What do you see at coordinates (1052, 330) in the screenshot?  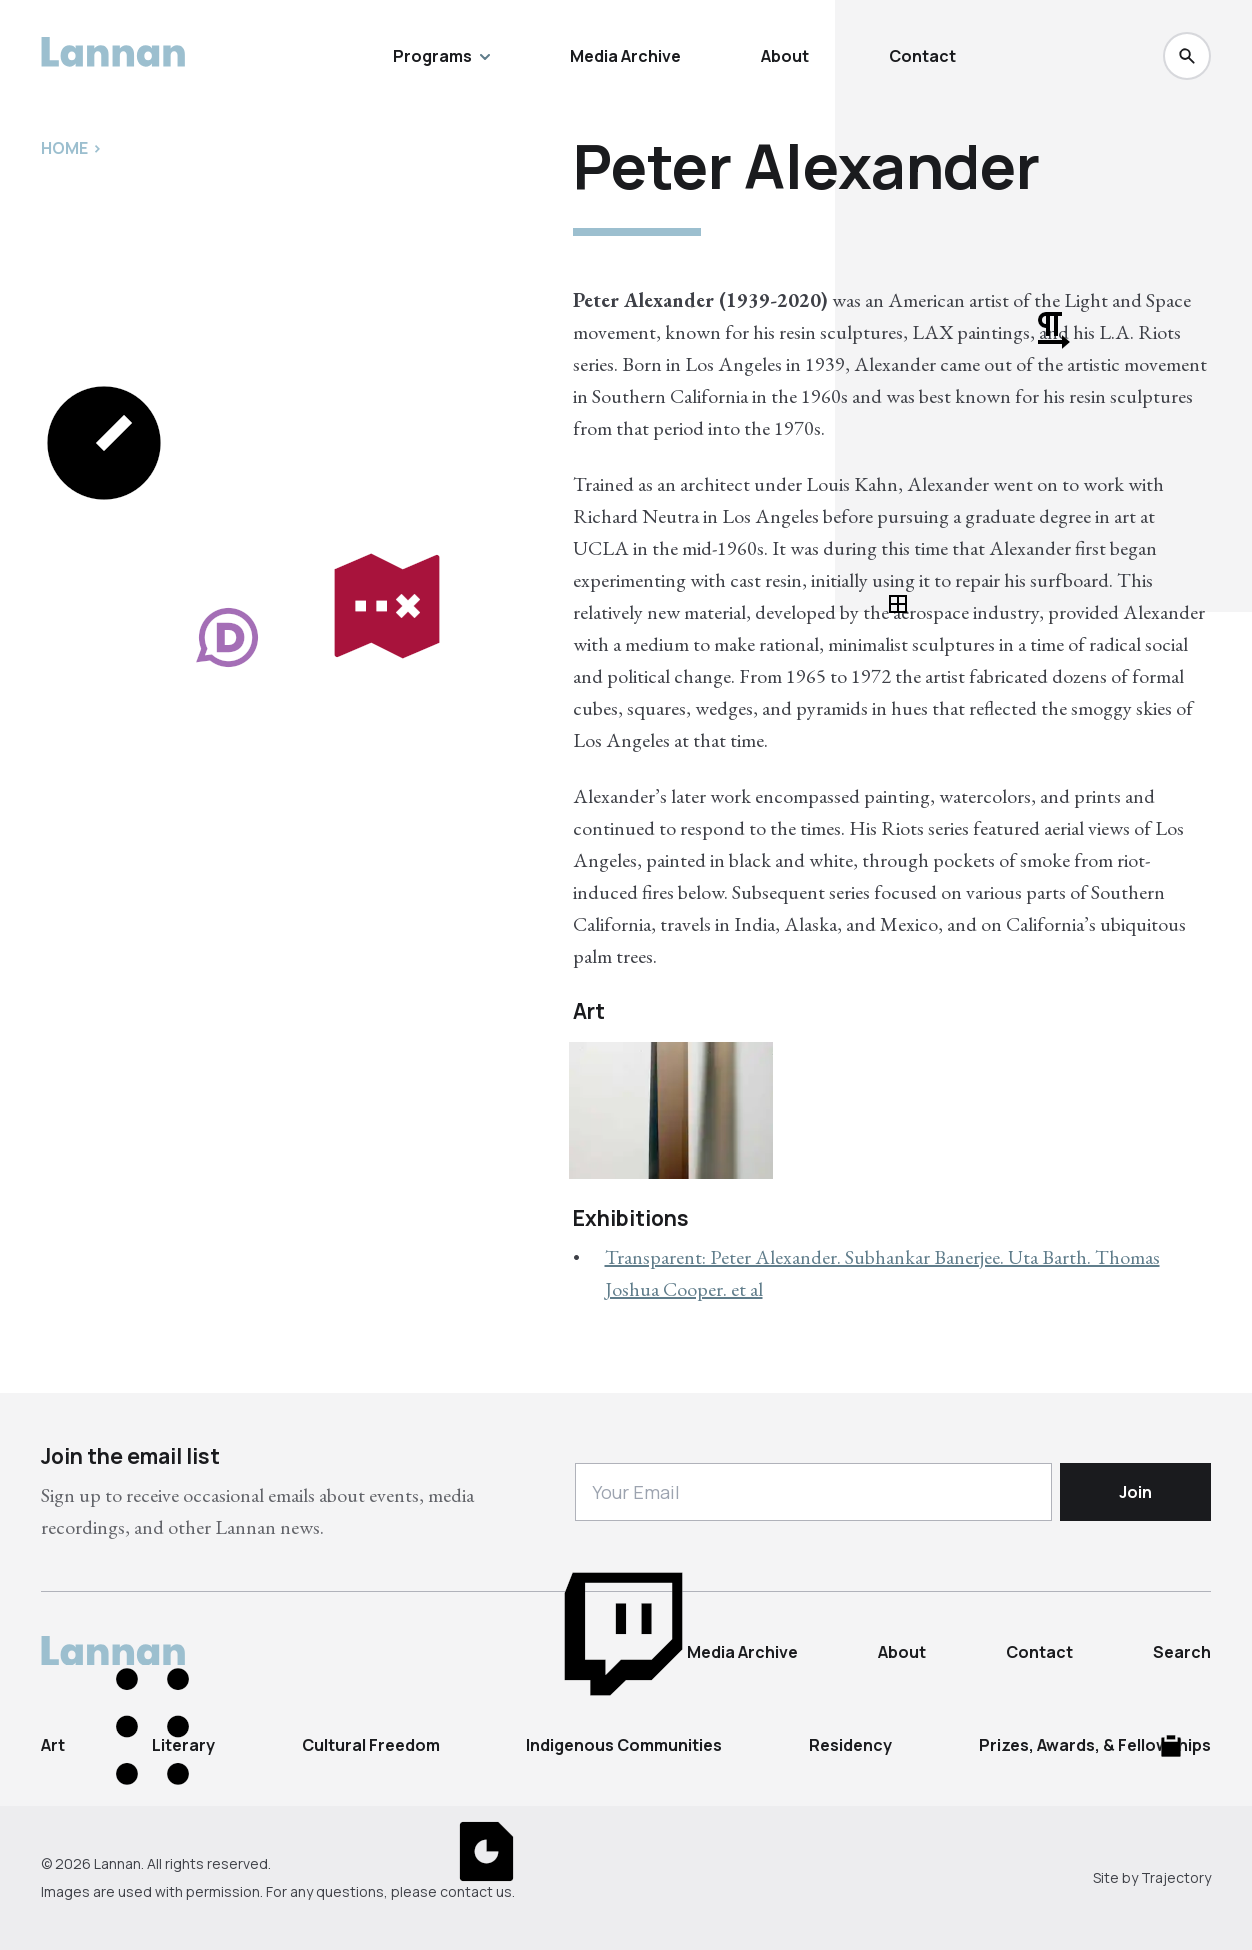 I see `set text direction to left-to-right` at bounding box center [1052, 330].